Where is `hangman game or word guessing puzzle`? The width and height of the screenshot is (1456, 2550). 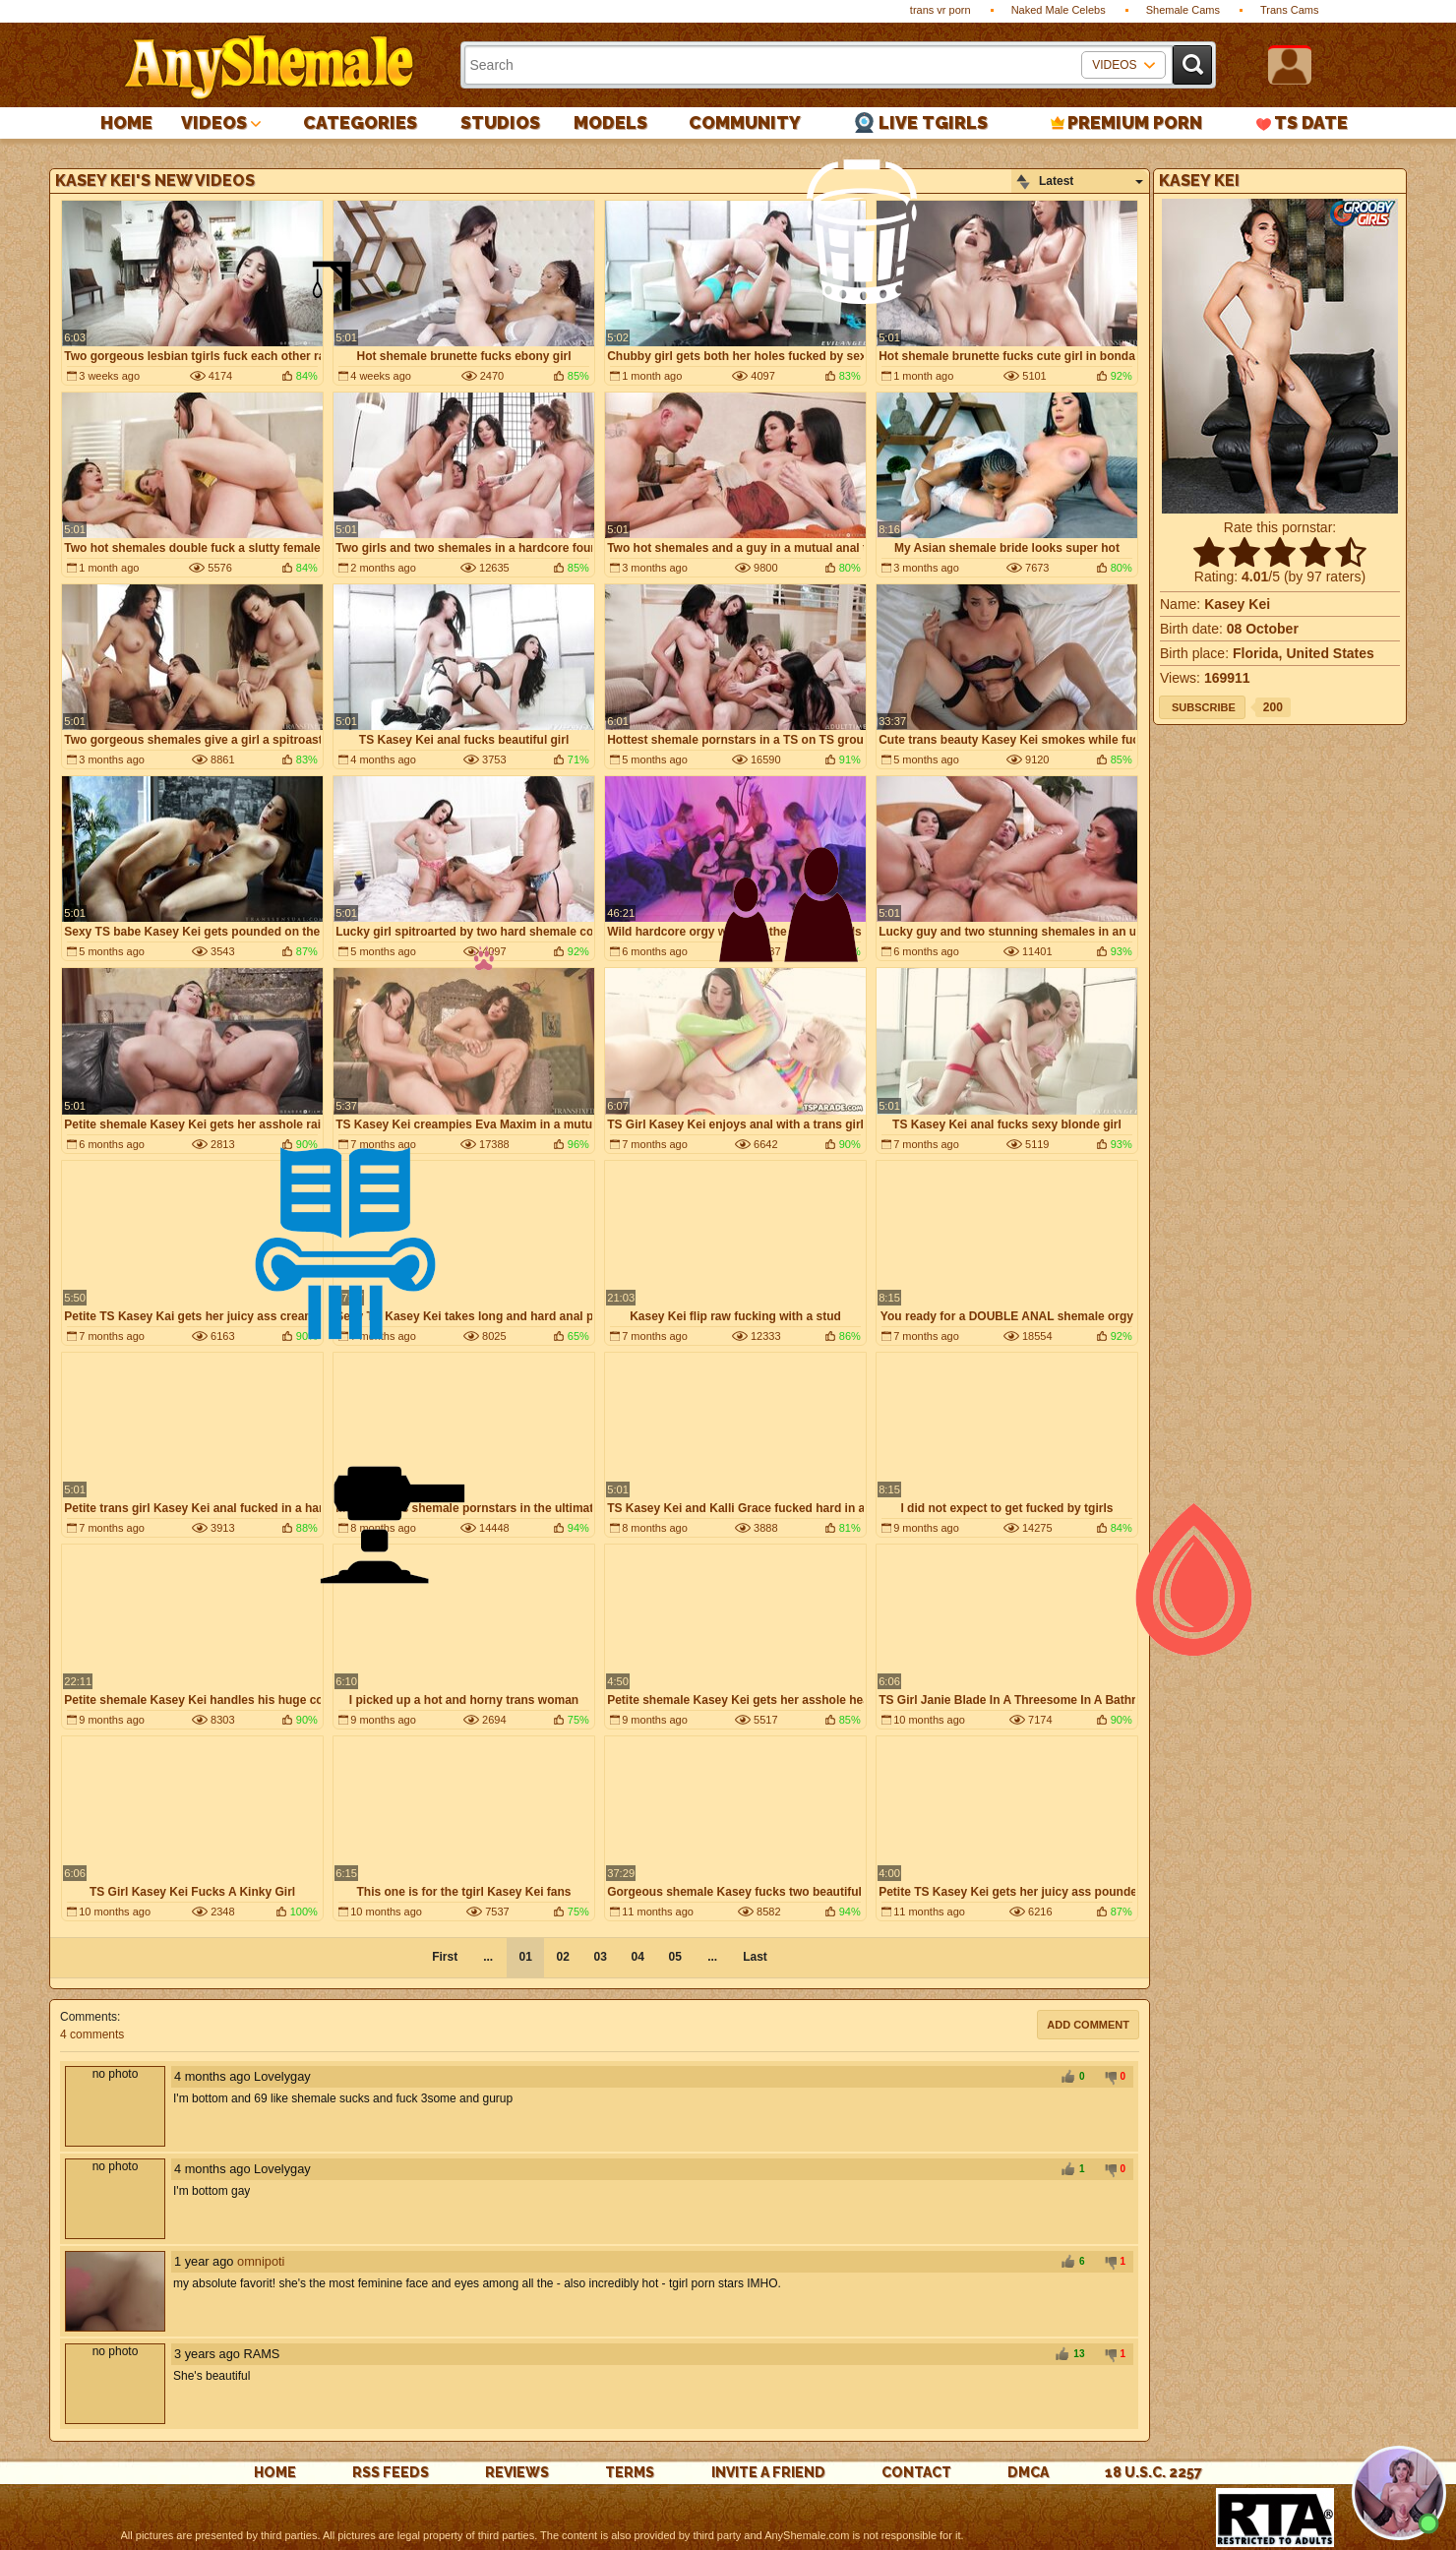 hangman game or word guessing puzzle is located at coordinates (331, 285).